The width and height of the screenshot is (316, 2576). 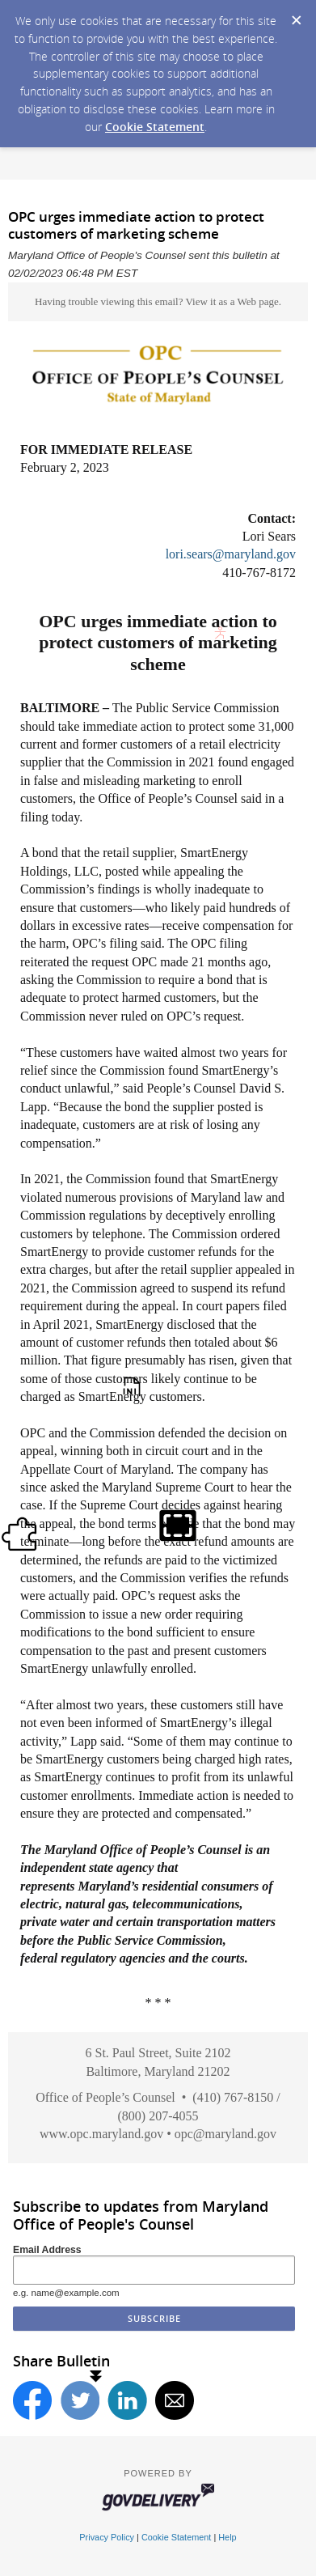 What do you see at coordinates (132, 1386) in the screenshot?
I see `open or view an INI configuration file` at bounding box center [132, 1386].